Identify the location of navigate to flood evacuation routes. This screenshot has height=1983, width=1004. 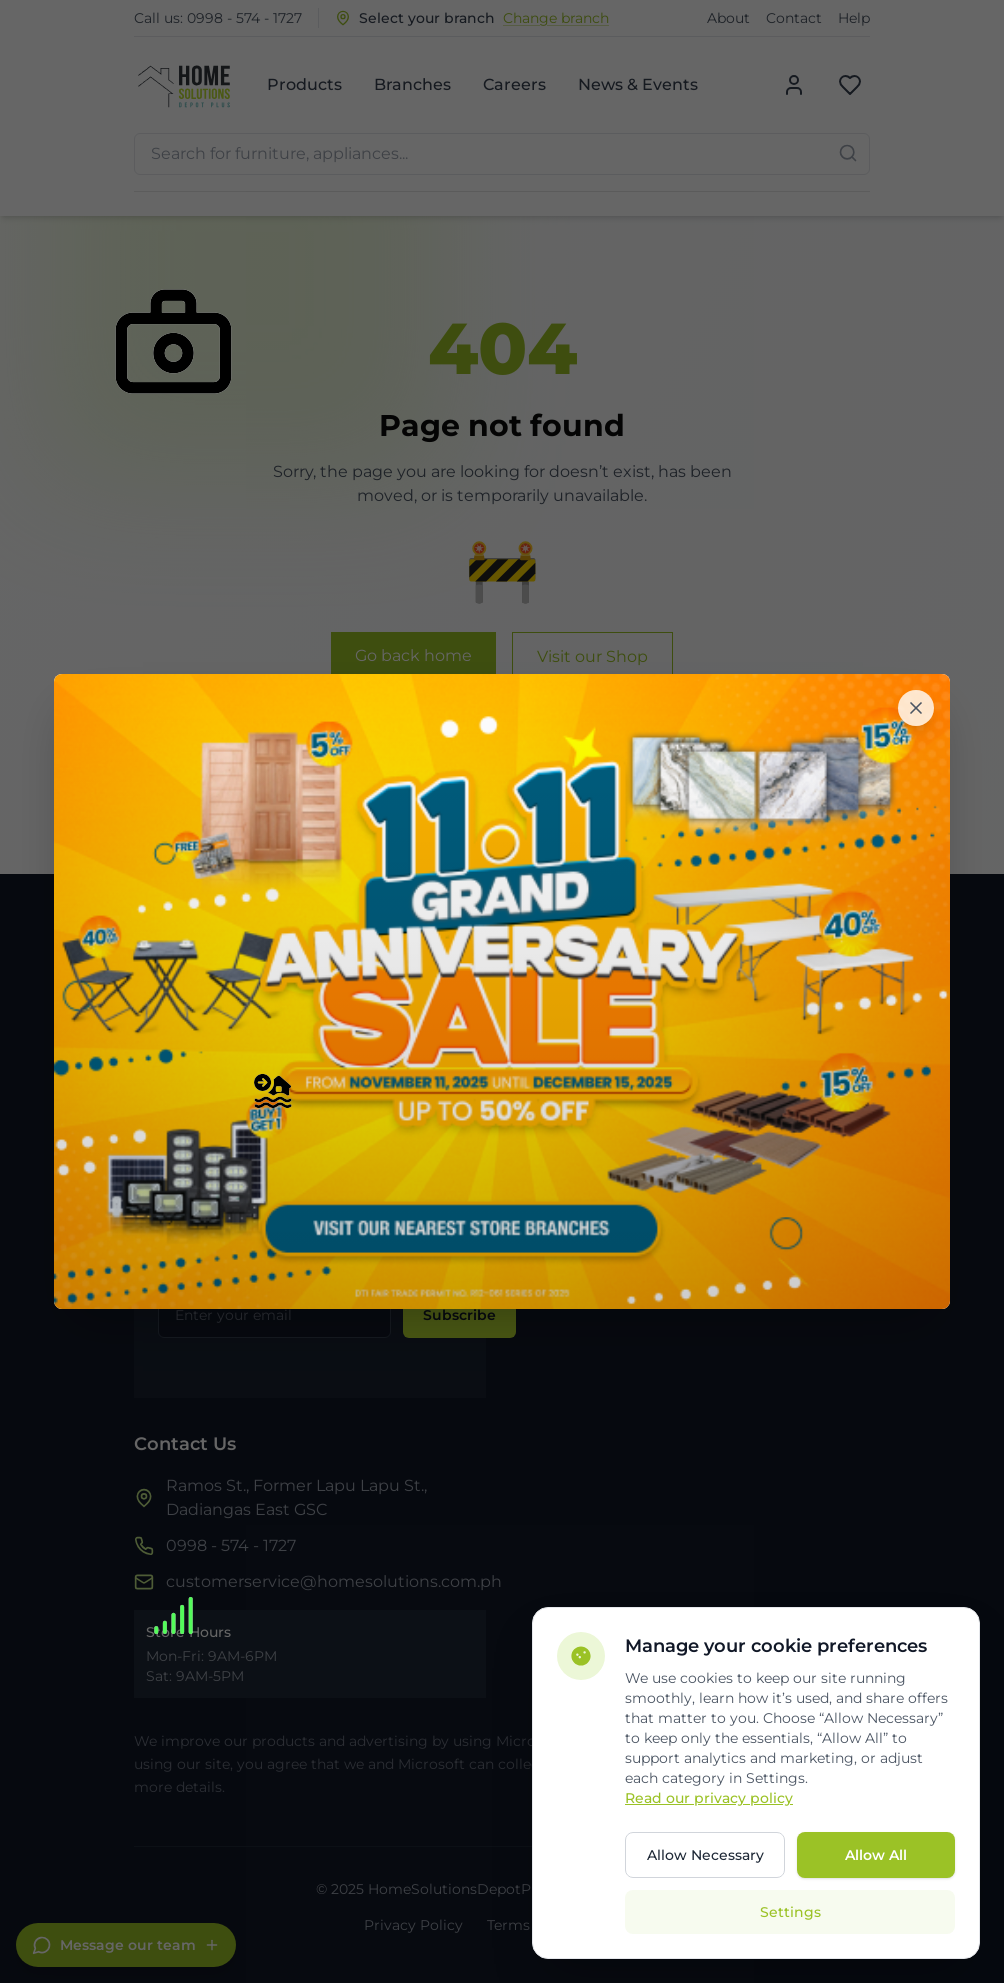
(273, 1091).